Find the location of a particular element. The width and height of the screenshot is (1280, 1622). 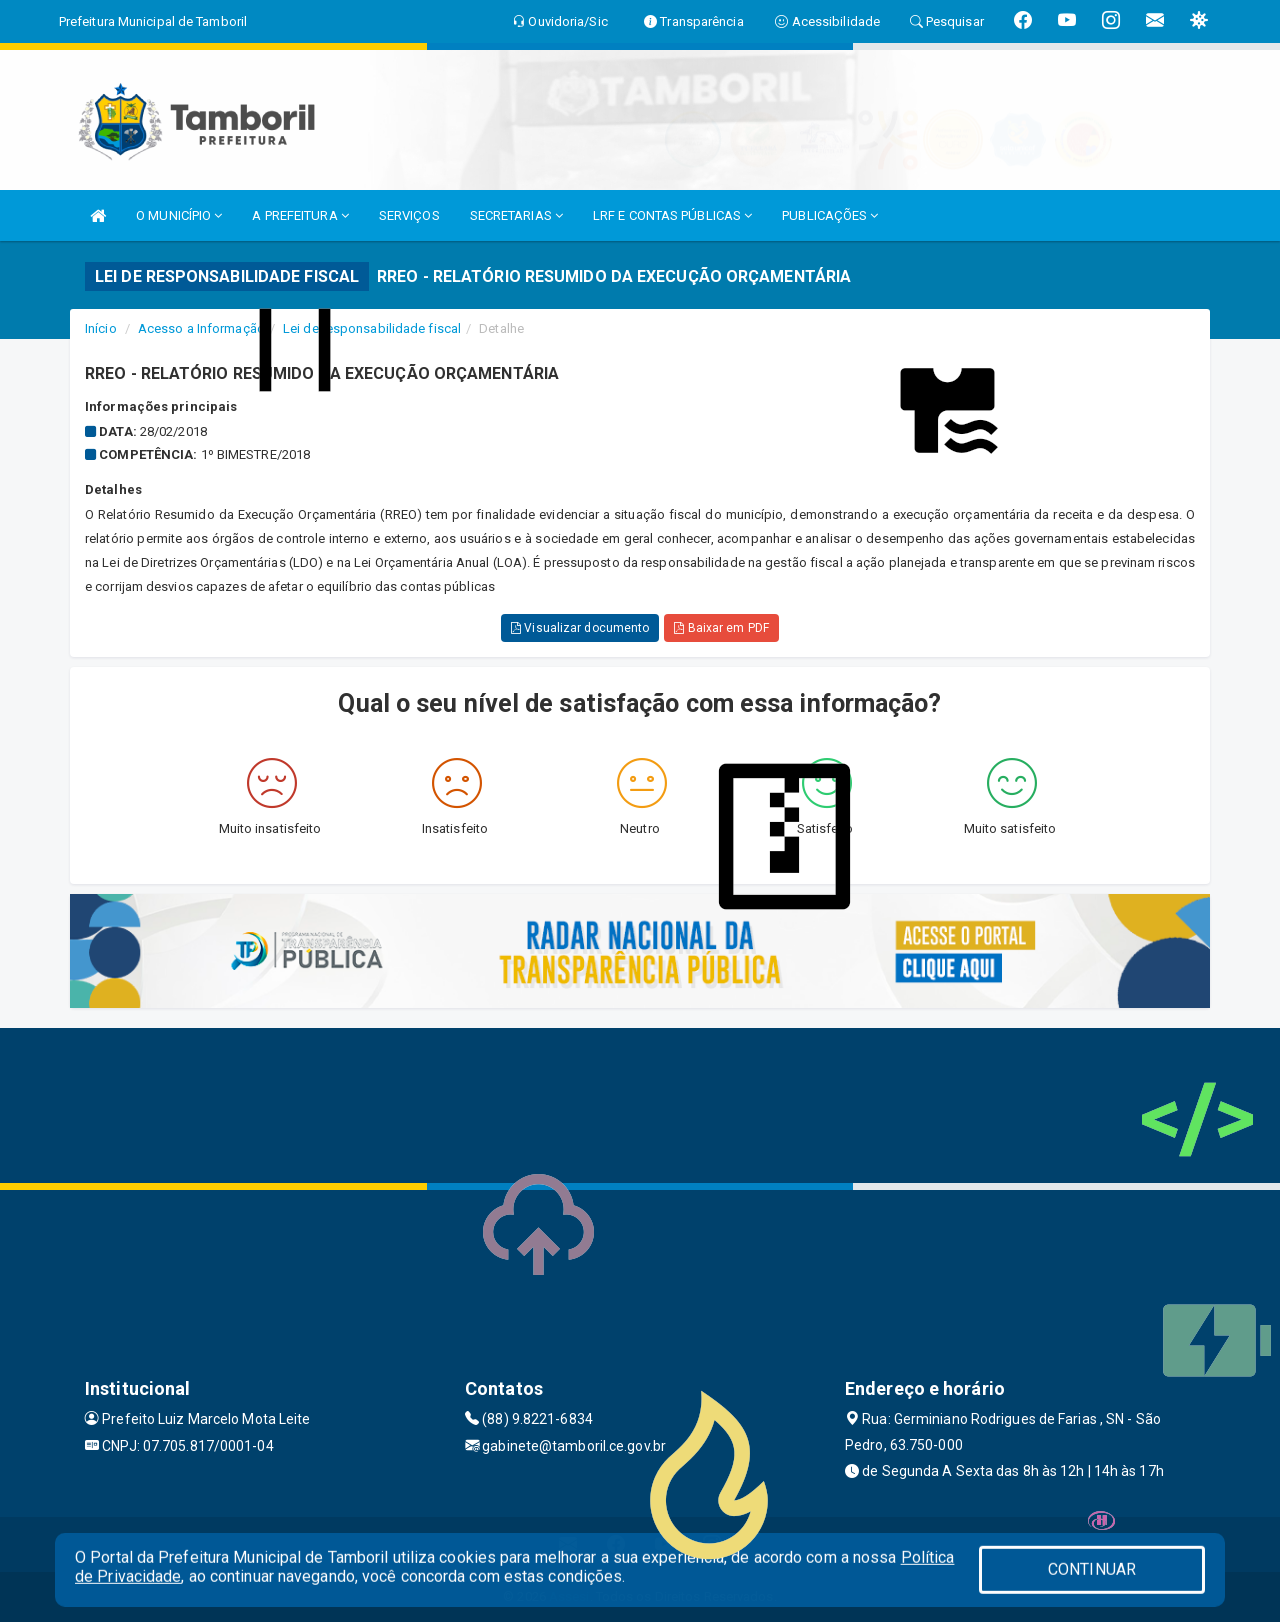

htmx library or framework logo is located at coordinates (1197, 1119).